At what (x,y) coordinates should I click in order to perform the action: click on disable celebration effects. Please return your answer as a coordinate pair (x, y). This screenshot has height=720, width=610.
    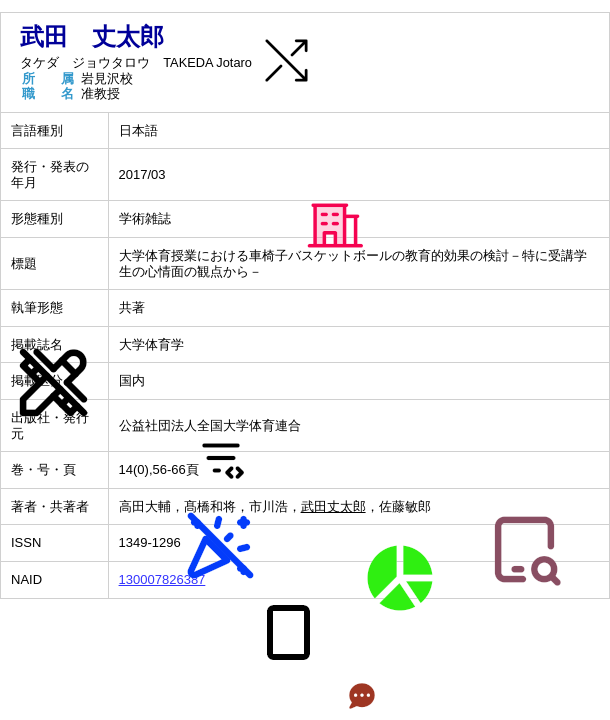
    Looking at the image, I should click on (220, 545).